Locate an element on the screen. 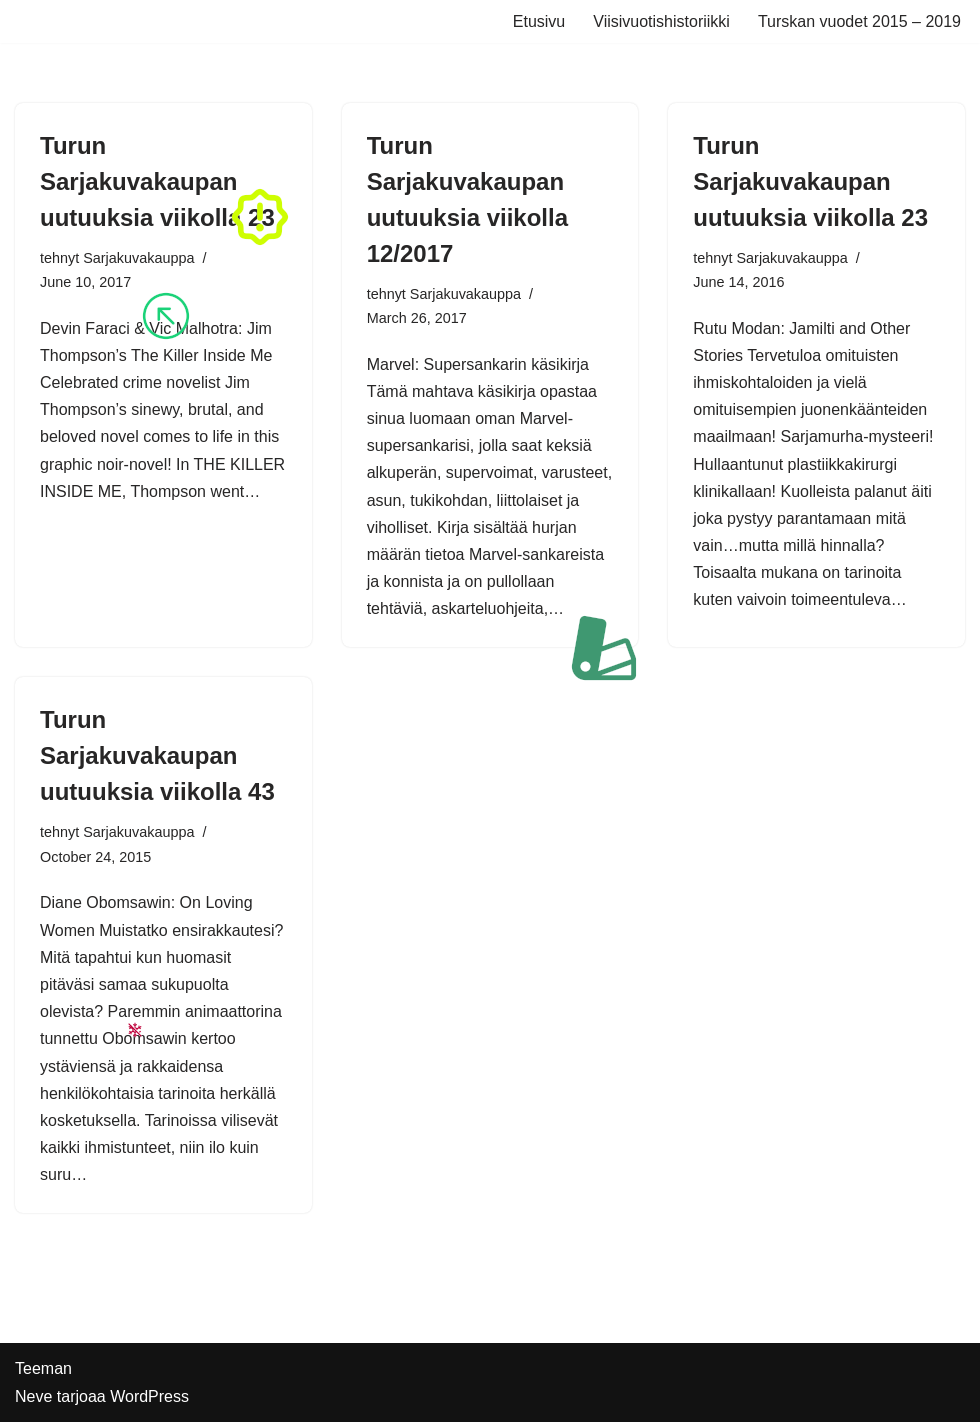  navigate back to previous screen is located at coordinates (166, 316).